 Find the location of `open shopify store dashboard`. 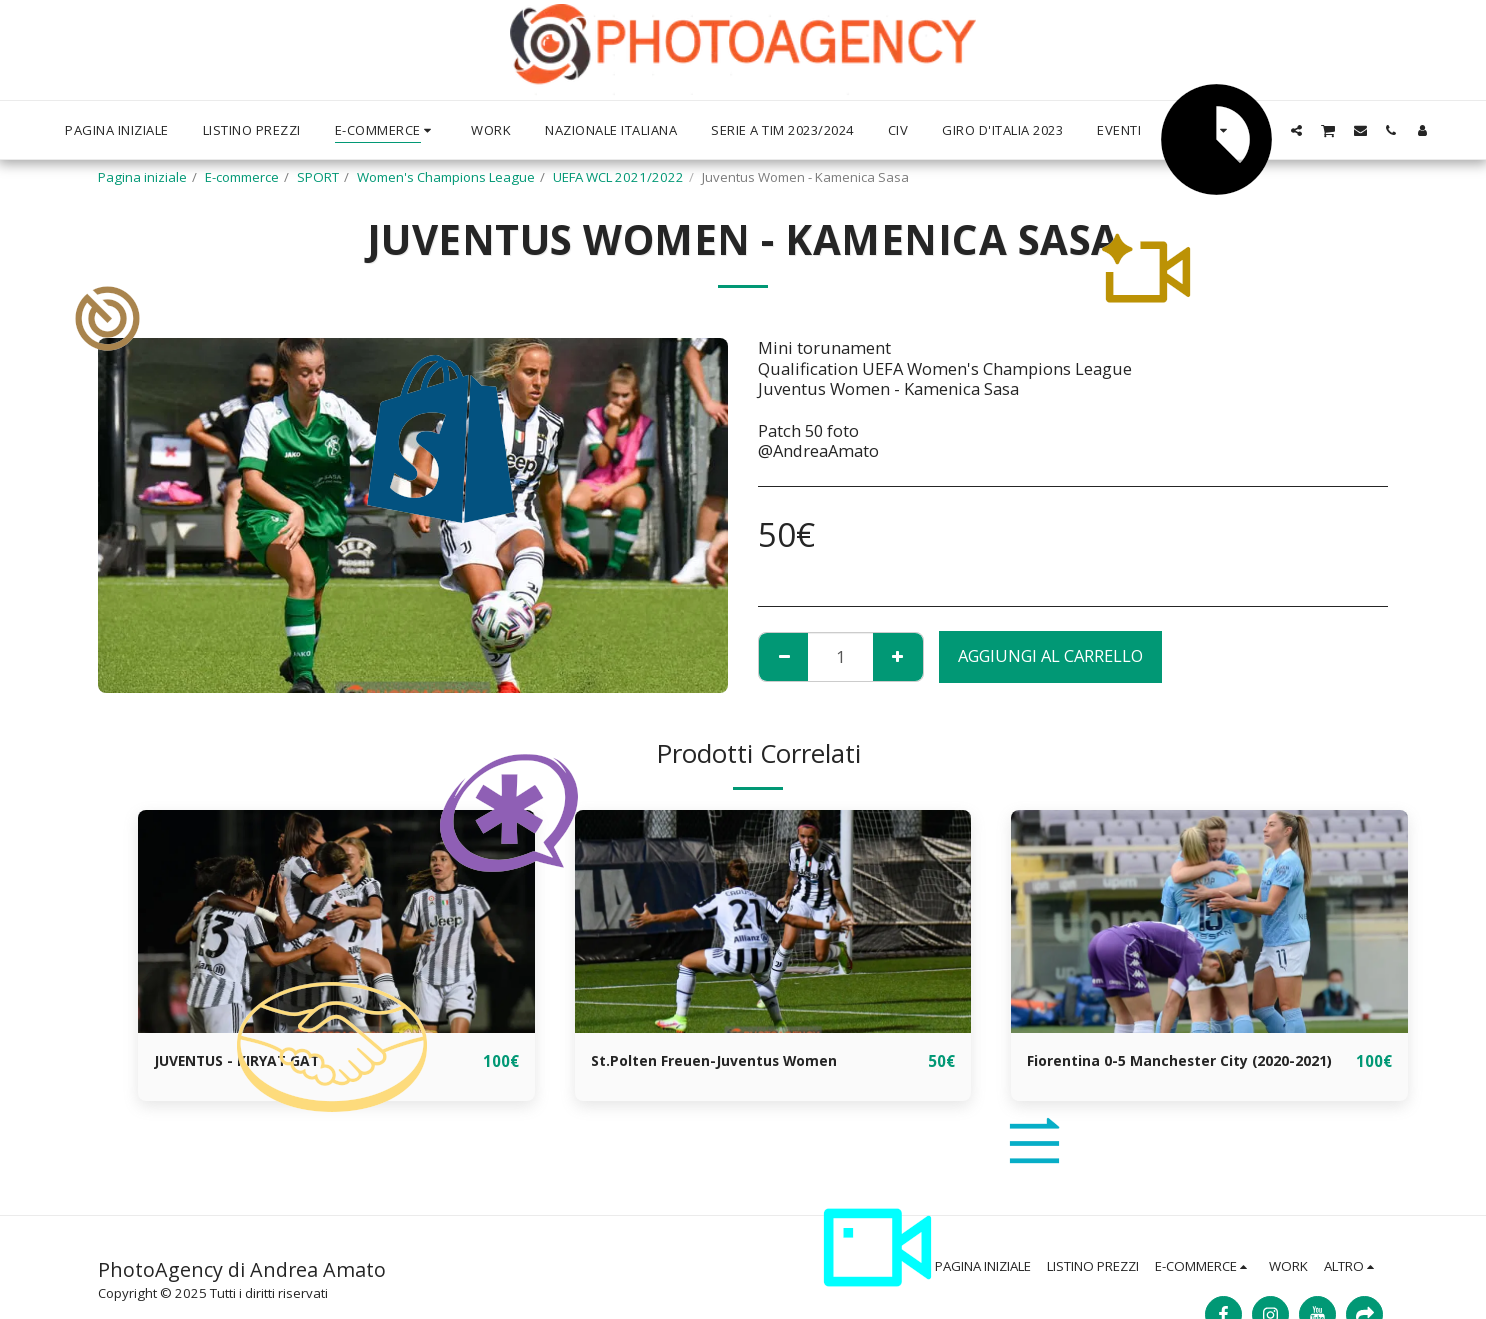

open shopify store dashboard is located at coordinates (441, 439).